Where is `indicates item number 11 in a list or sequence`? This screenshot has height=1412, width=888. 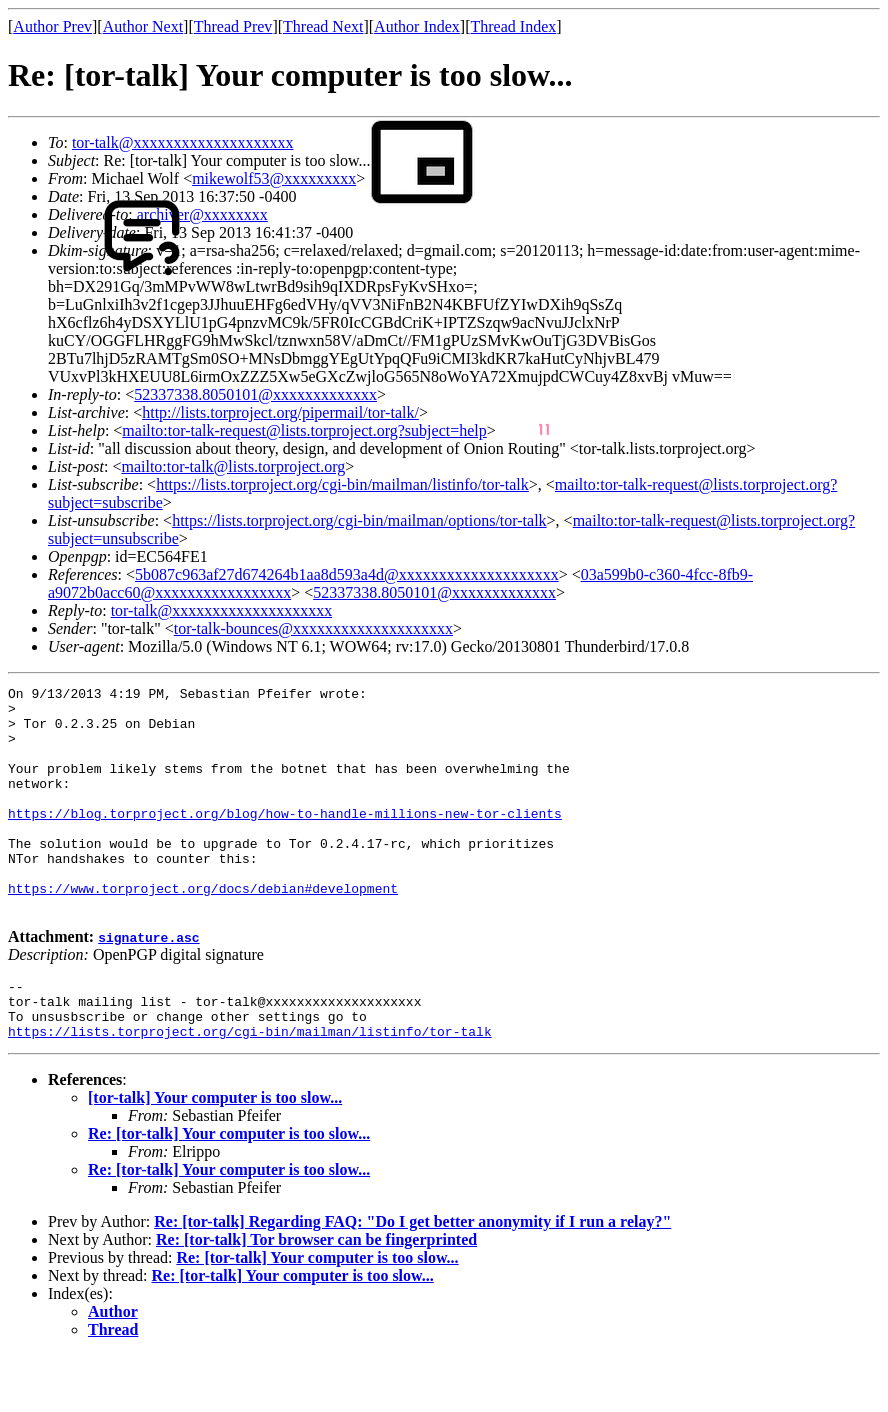
indicates item number 11 in a list or sequence is located at coordinates (544, 429).